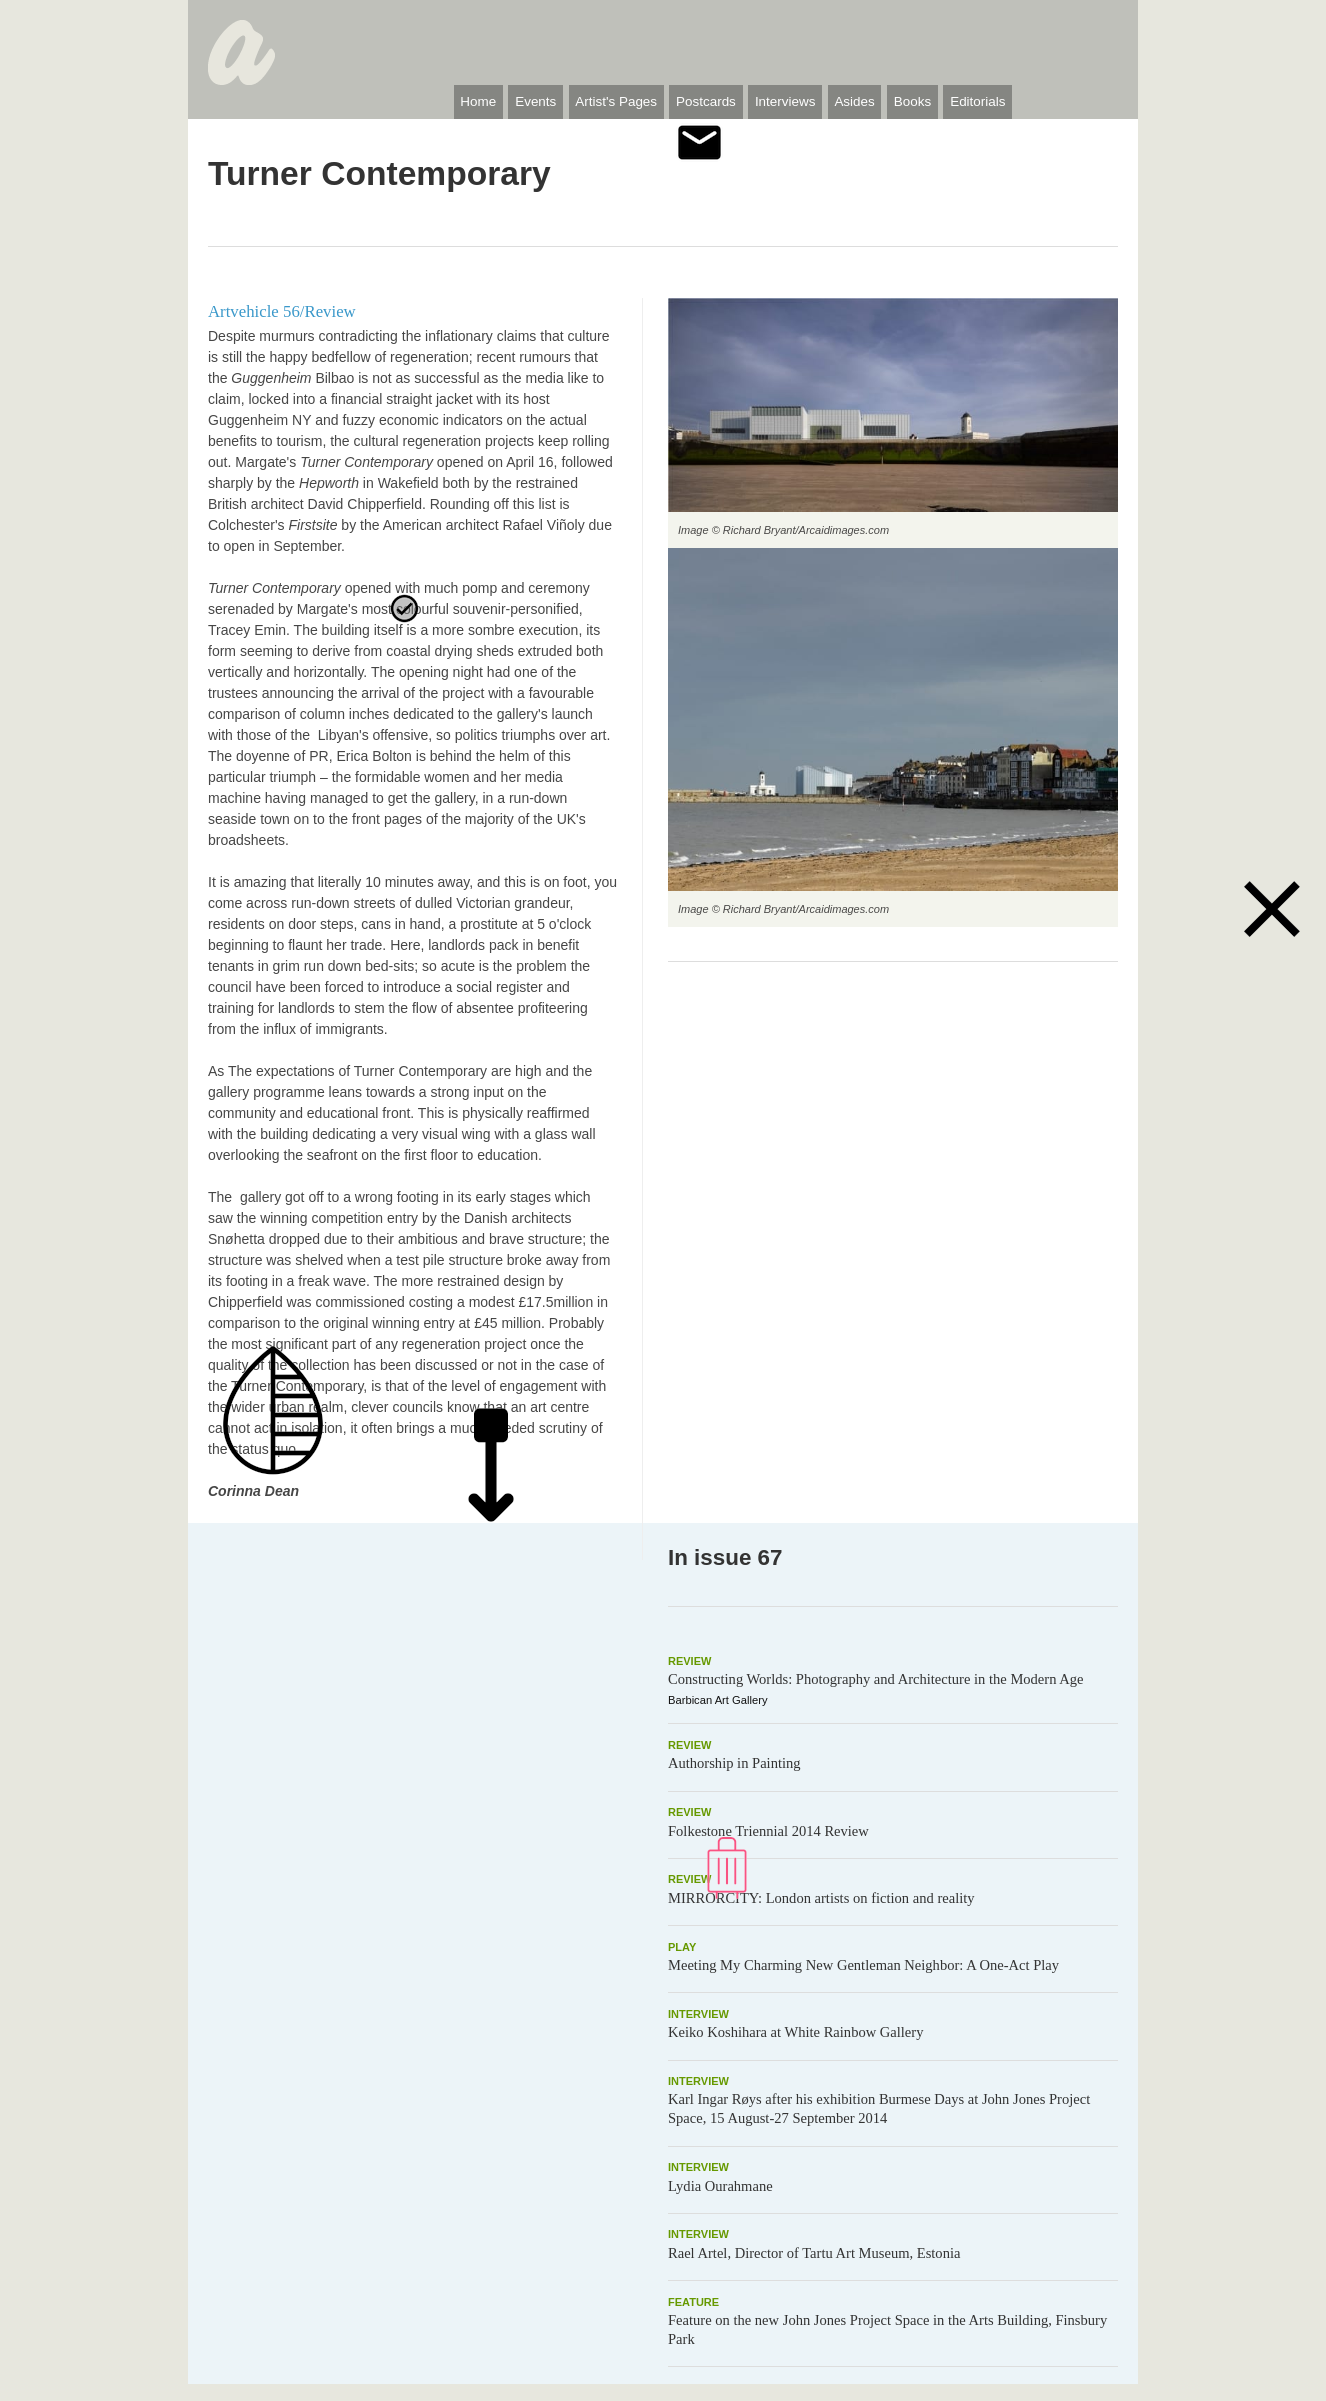 The image size is (1326, 2401). Describe the element at coordinates (404, 608) in the screenshot. I see `indicates task or action completed successfully` at that location.